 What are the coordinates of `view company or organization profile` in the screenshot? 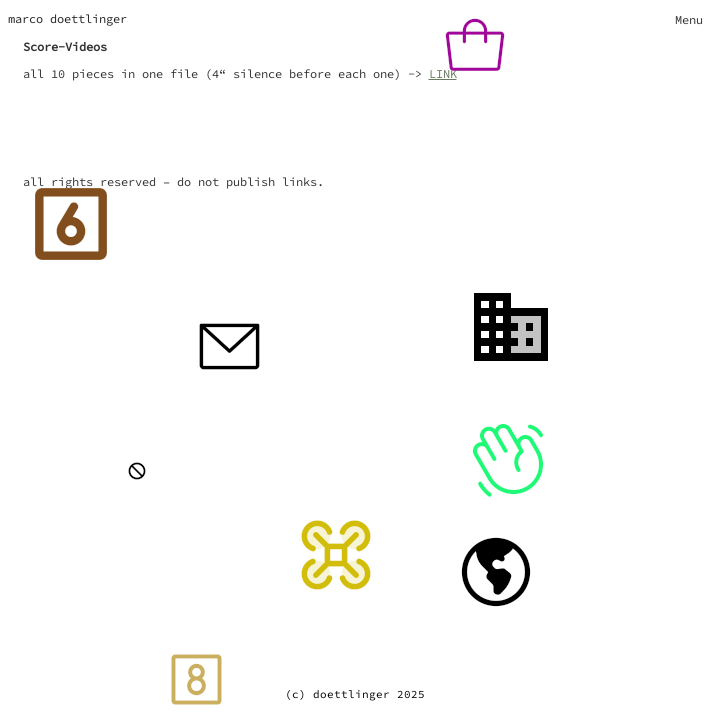 It's located at (511, 327).